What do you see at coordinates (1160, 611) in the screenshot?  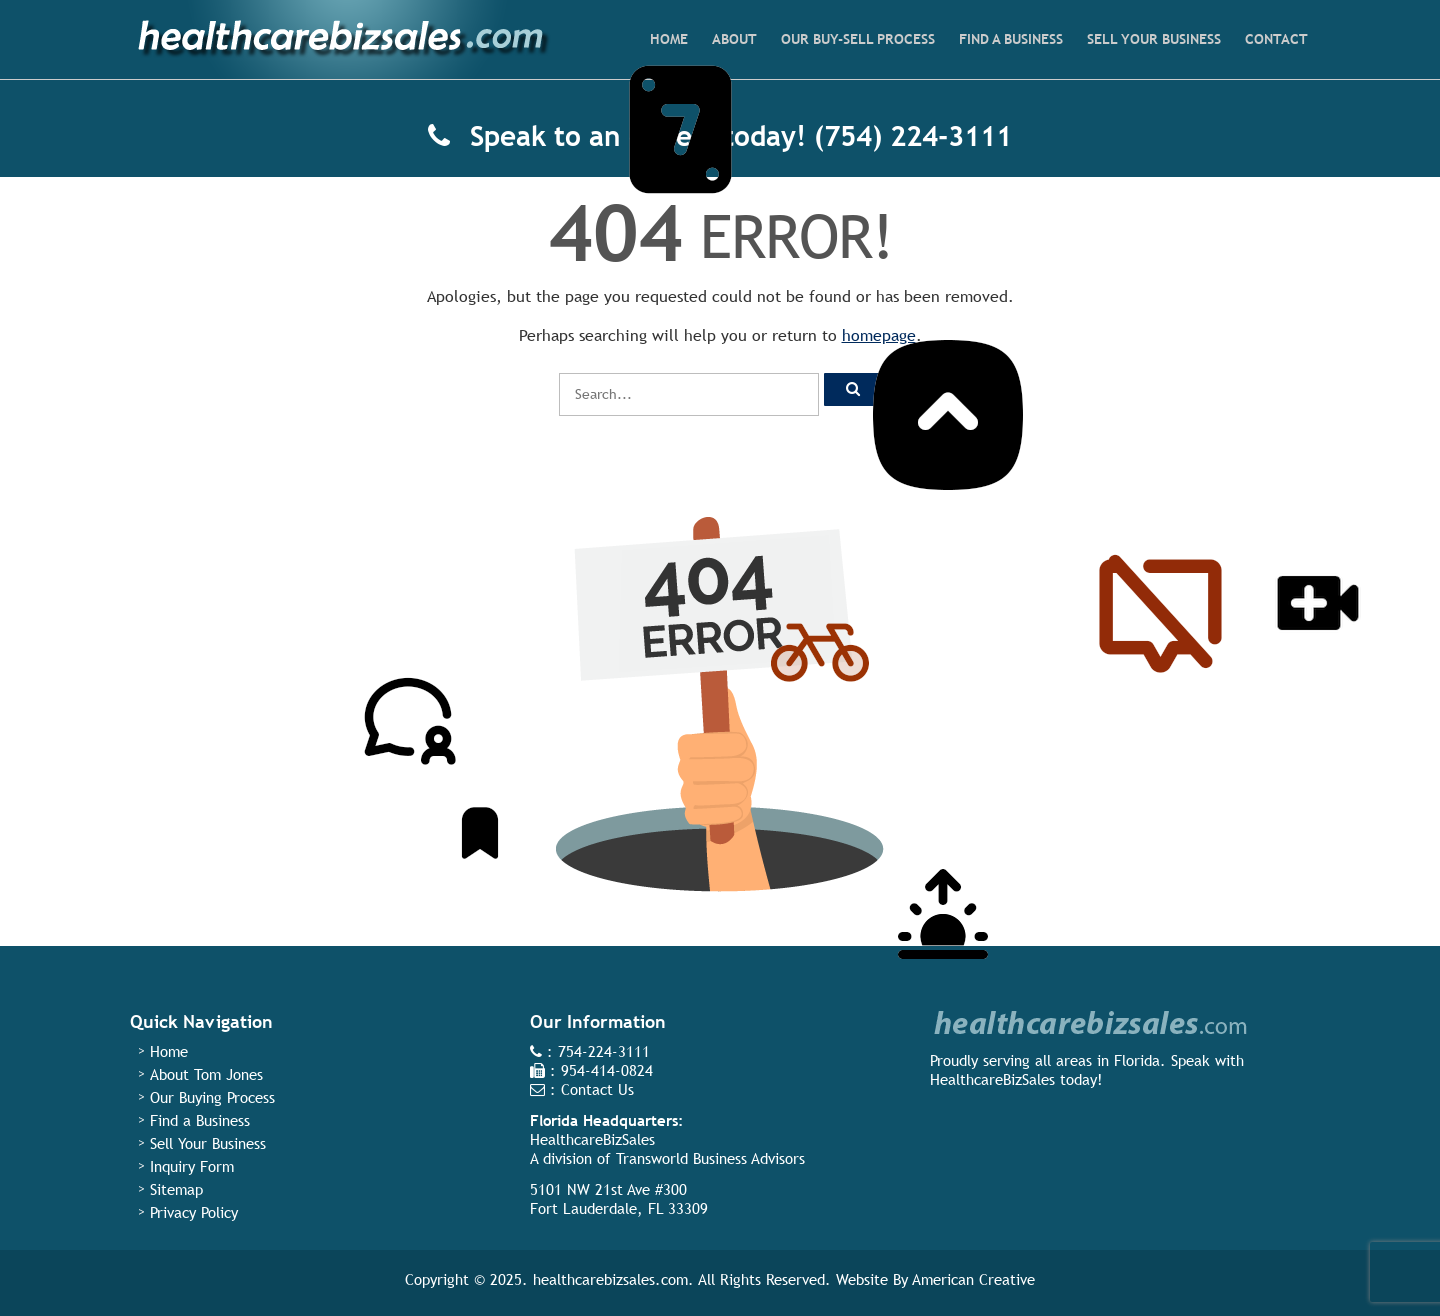 I see `mute or disable chat notifications` at bounding box center [1160, 611].